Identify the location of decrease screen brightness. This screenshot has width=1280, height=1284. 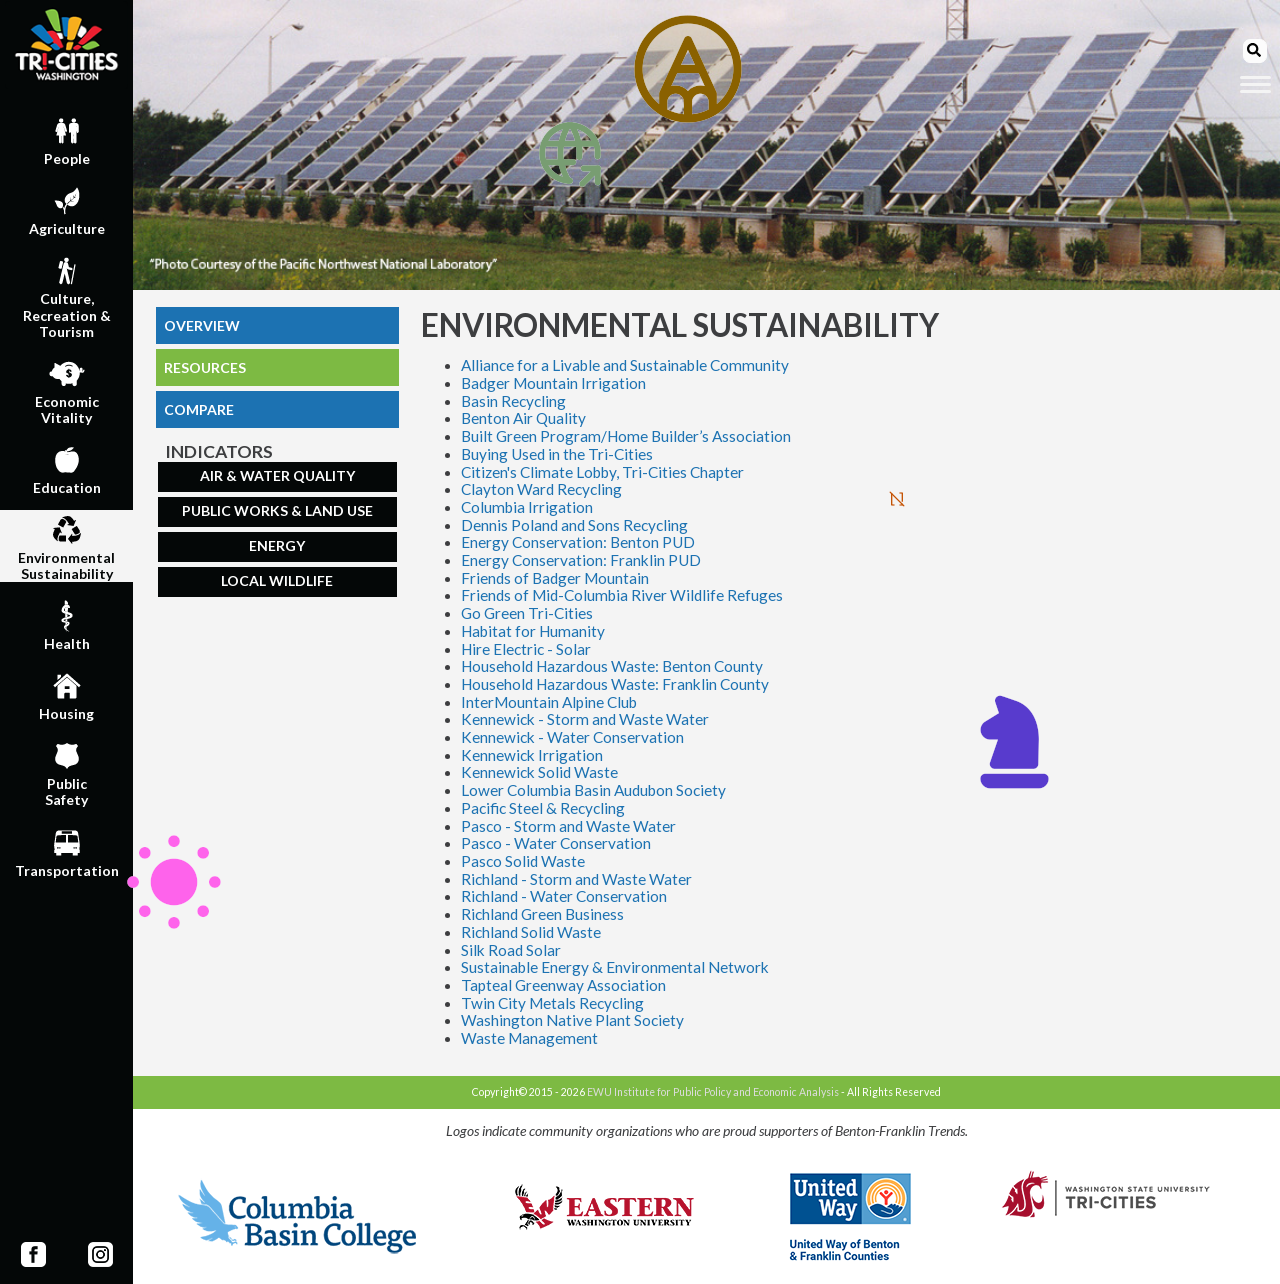
(174, 882).